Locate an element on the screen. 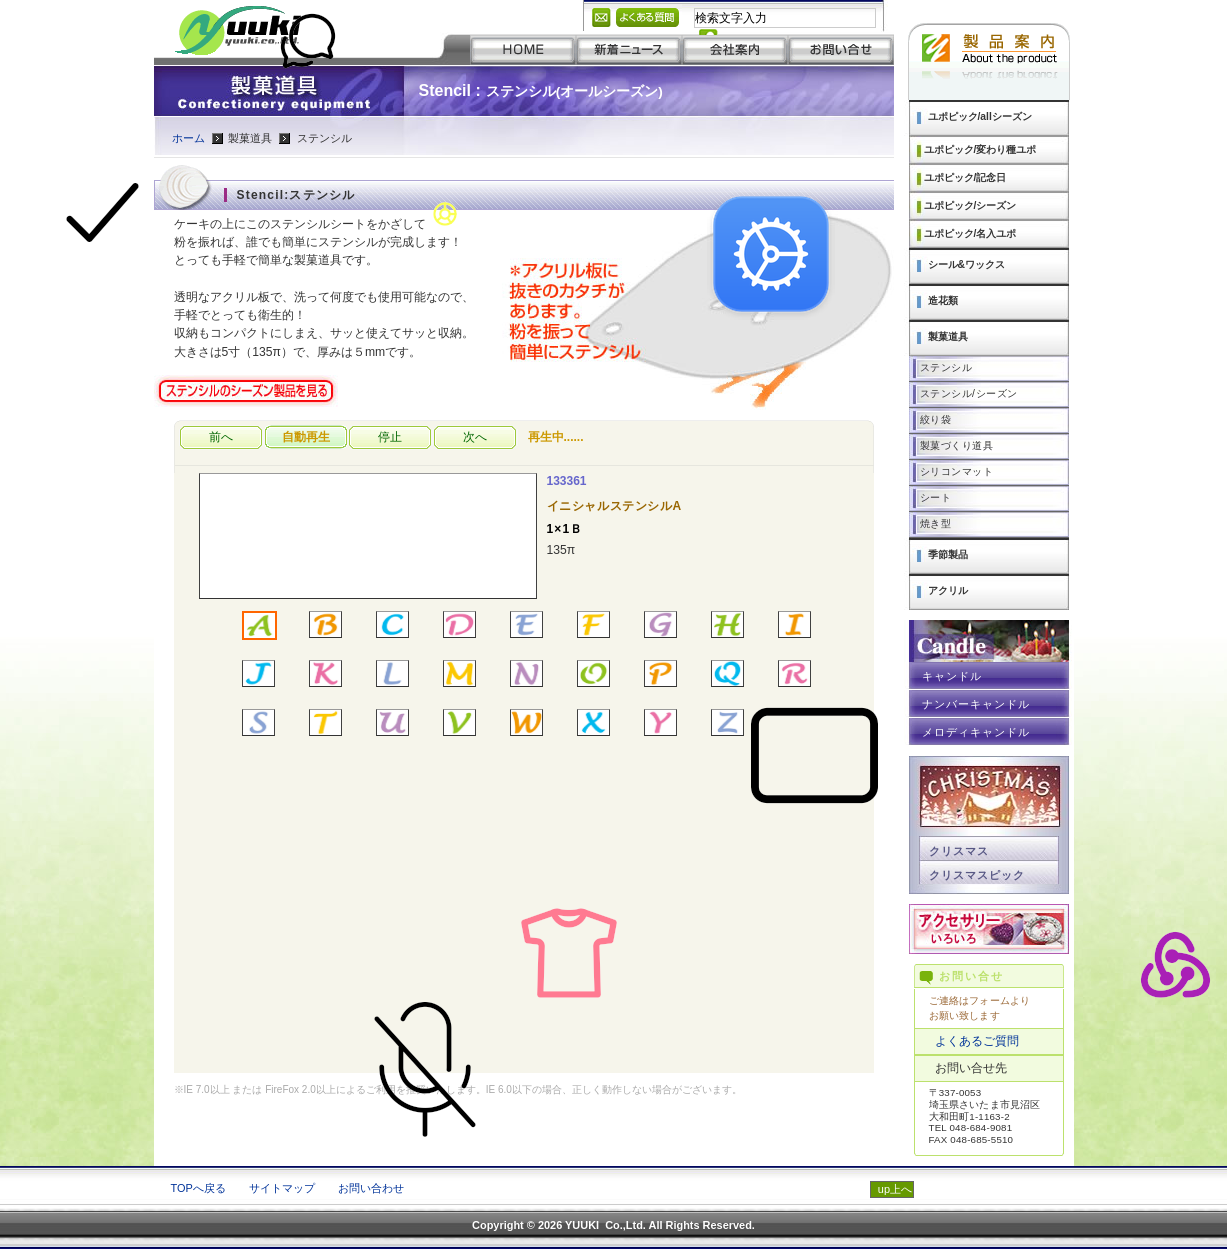 The width and height of the screenshot is (1227, 1249). confirm or submit an action is located at coordinates (102, 212).